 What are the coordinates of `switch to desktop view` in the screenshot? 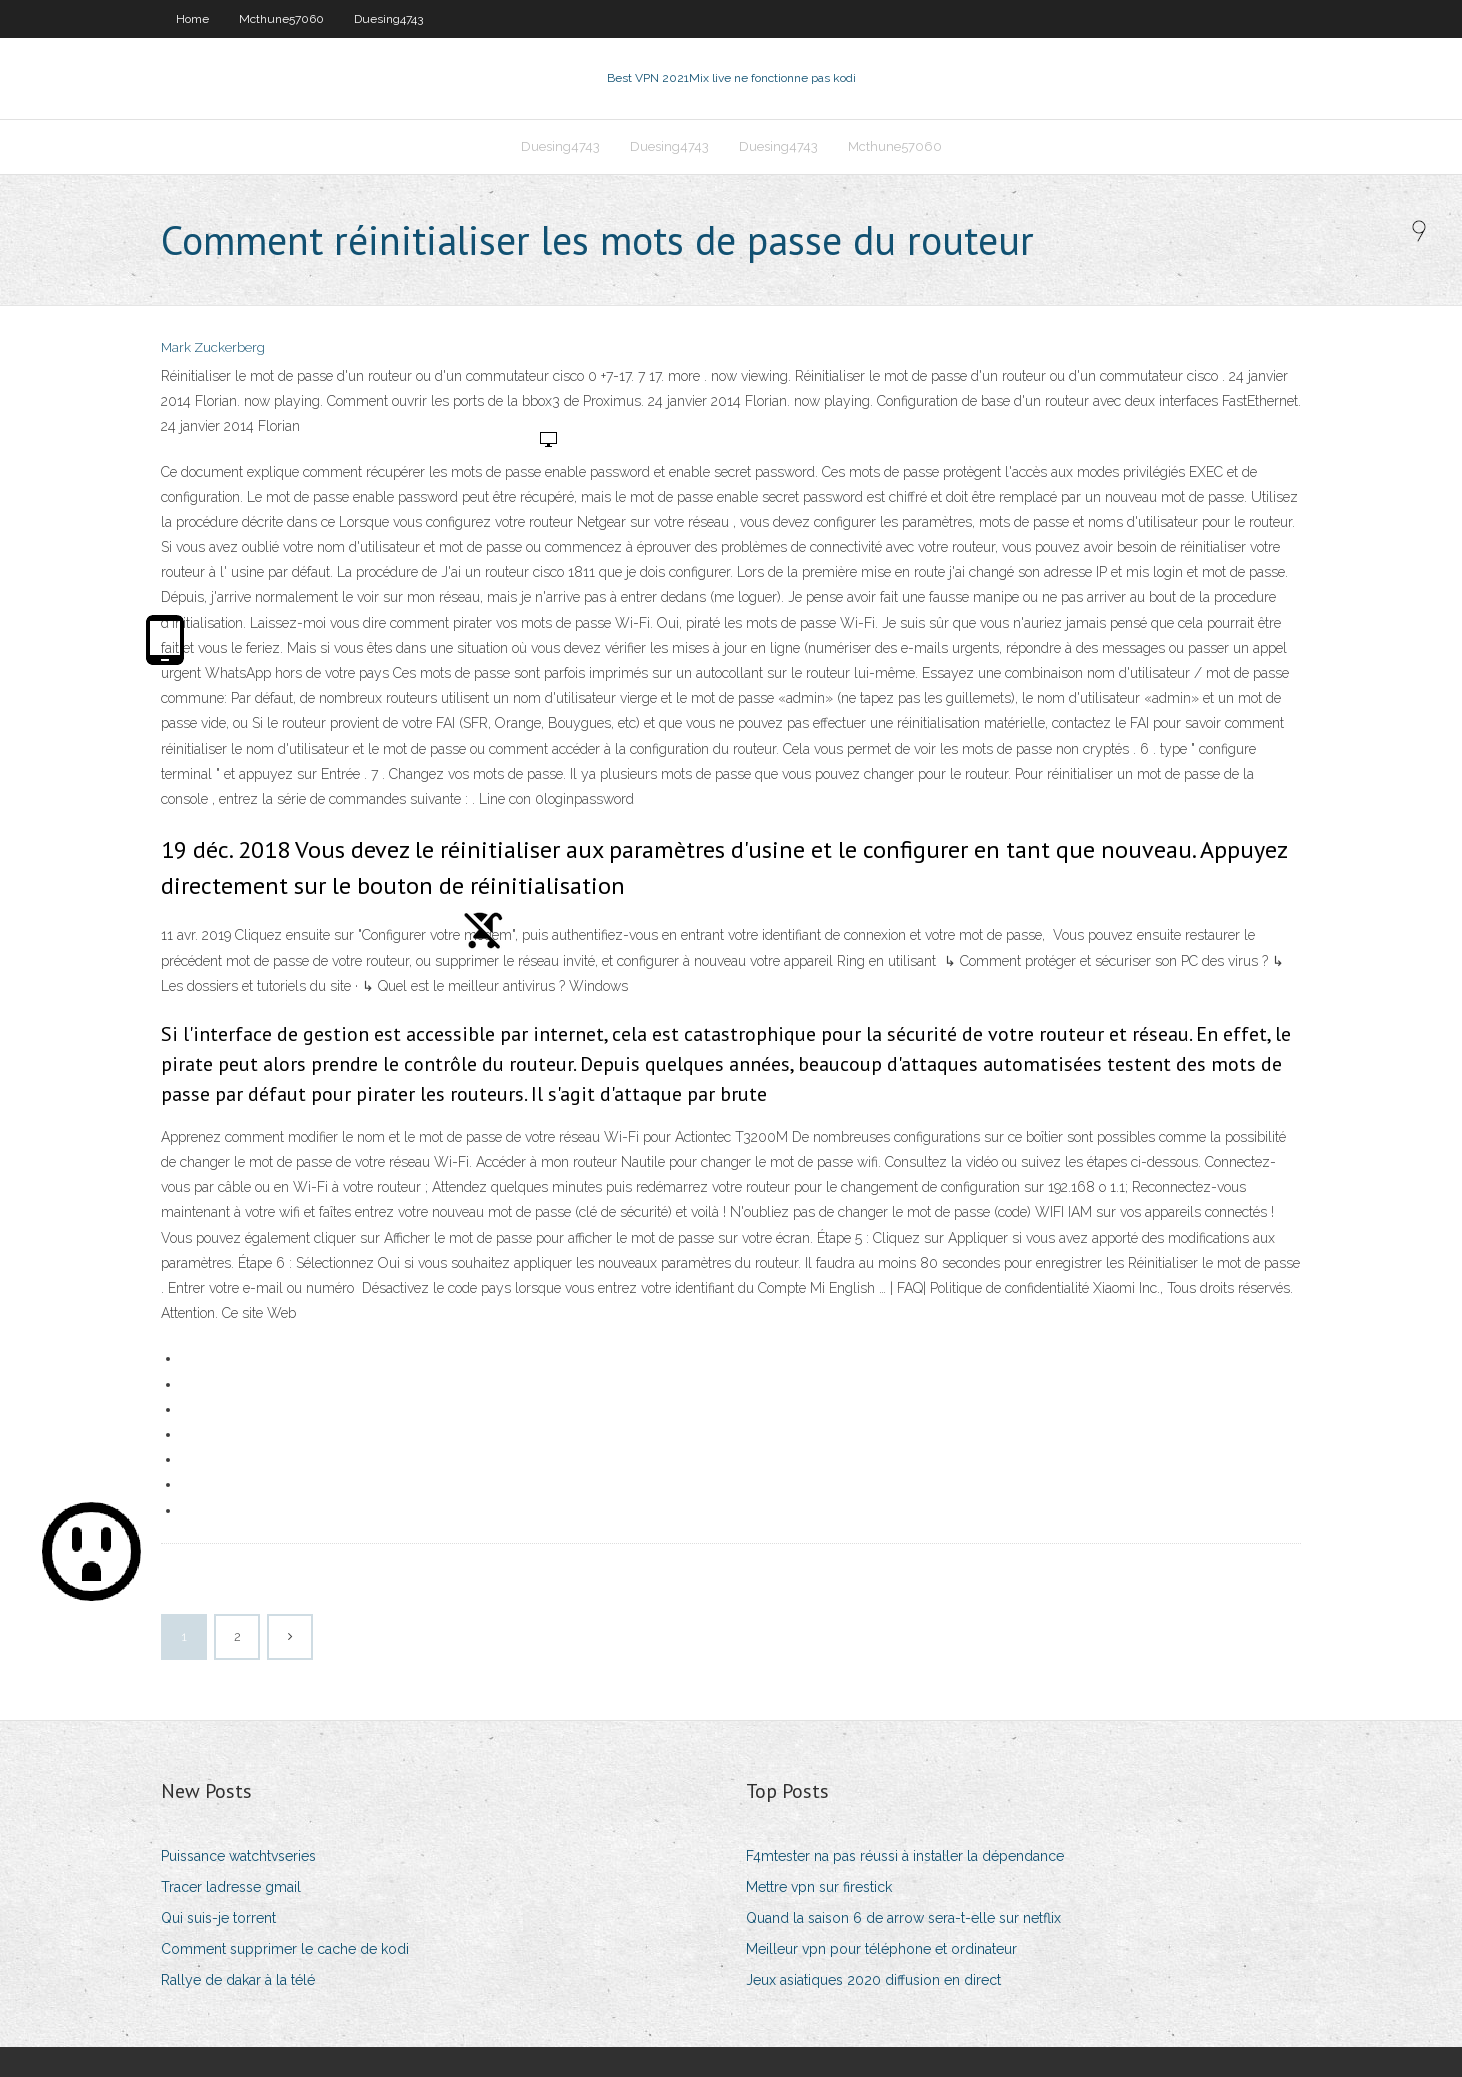 It's located at (548, 439).